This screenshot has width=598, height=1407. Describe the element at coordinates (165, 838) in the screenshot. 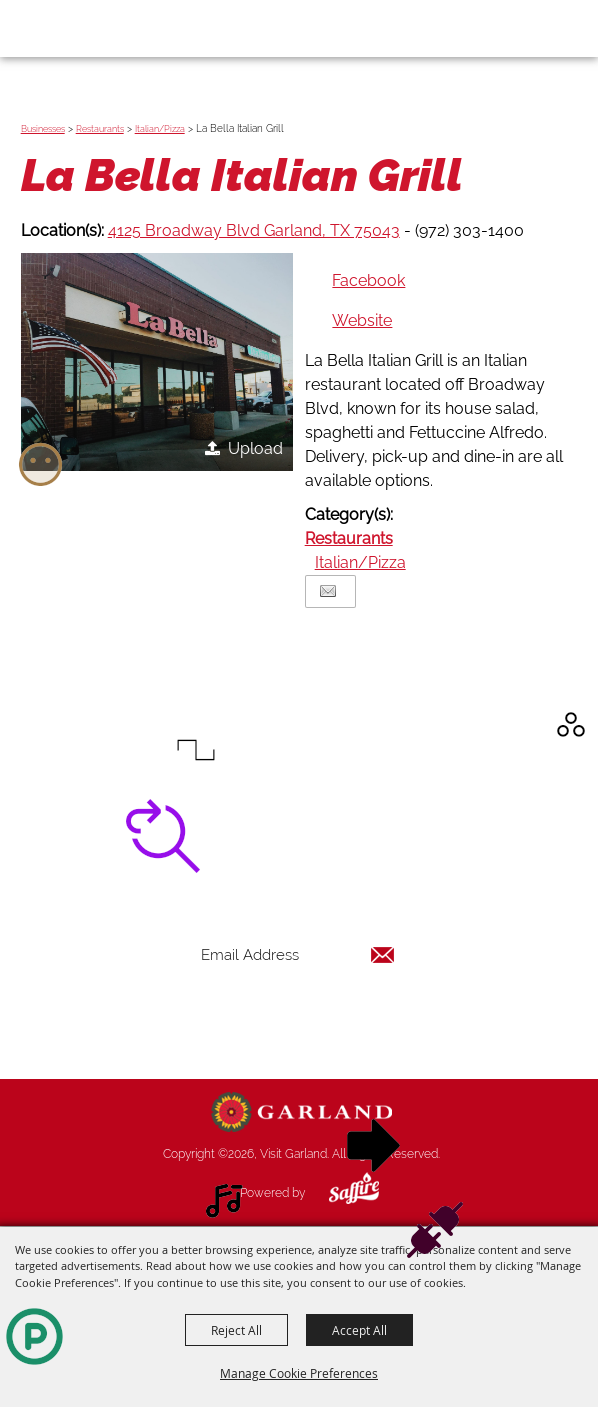

I see `go to search panel` at that location.